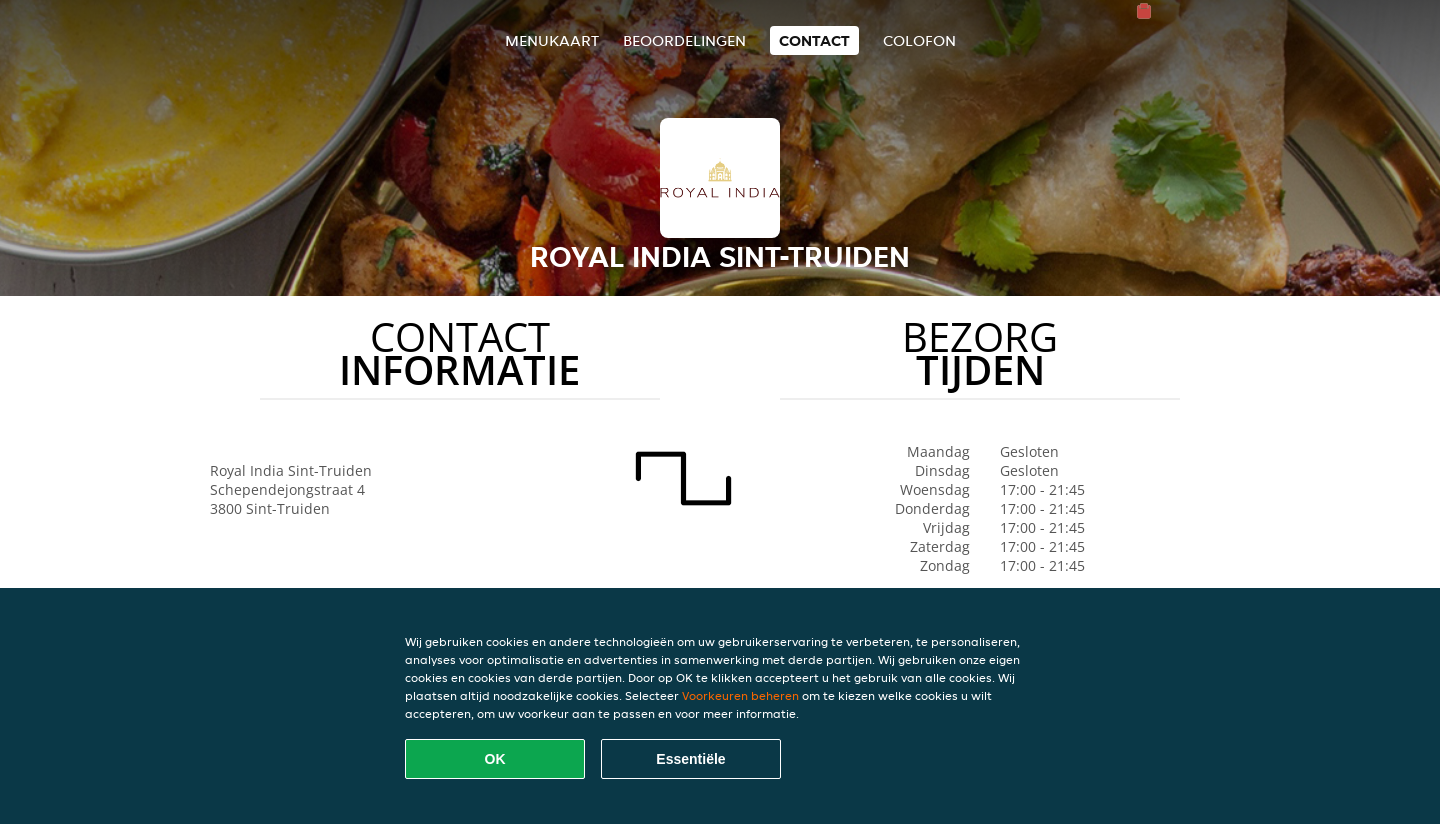 The height and width of the screenshot is (824, 1440). I want to click on copy to clipboard, so click(1144, 11).